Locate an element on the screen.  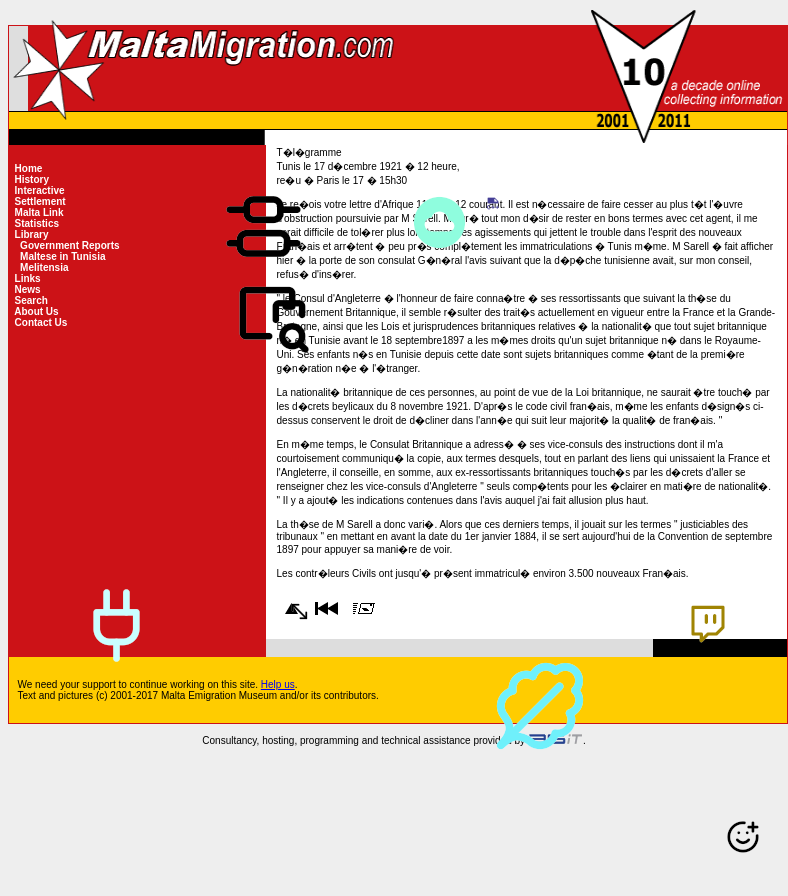
add a reaction to a message is located at coordinates (743, 837).